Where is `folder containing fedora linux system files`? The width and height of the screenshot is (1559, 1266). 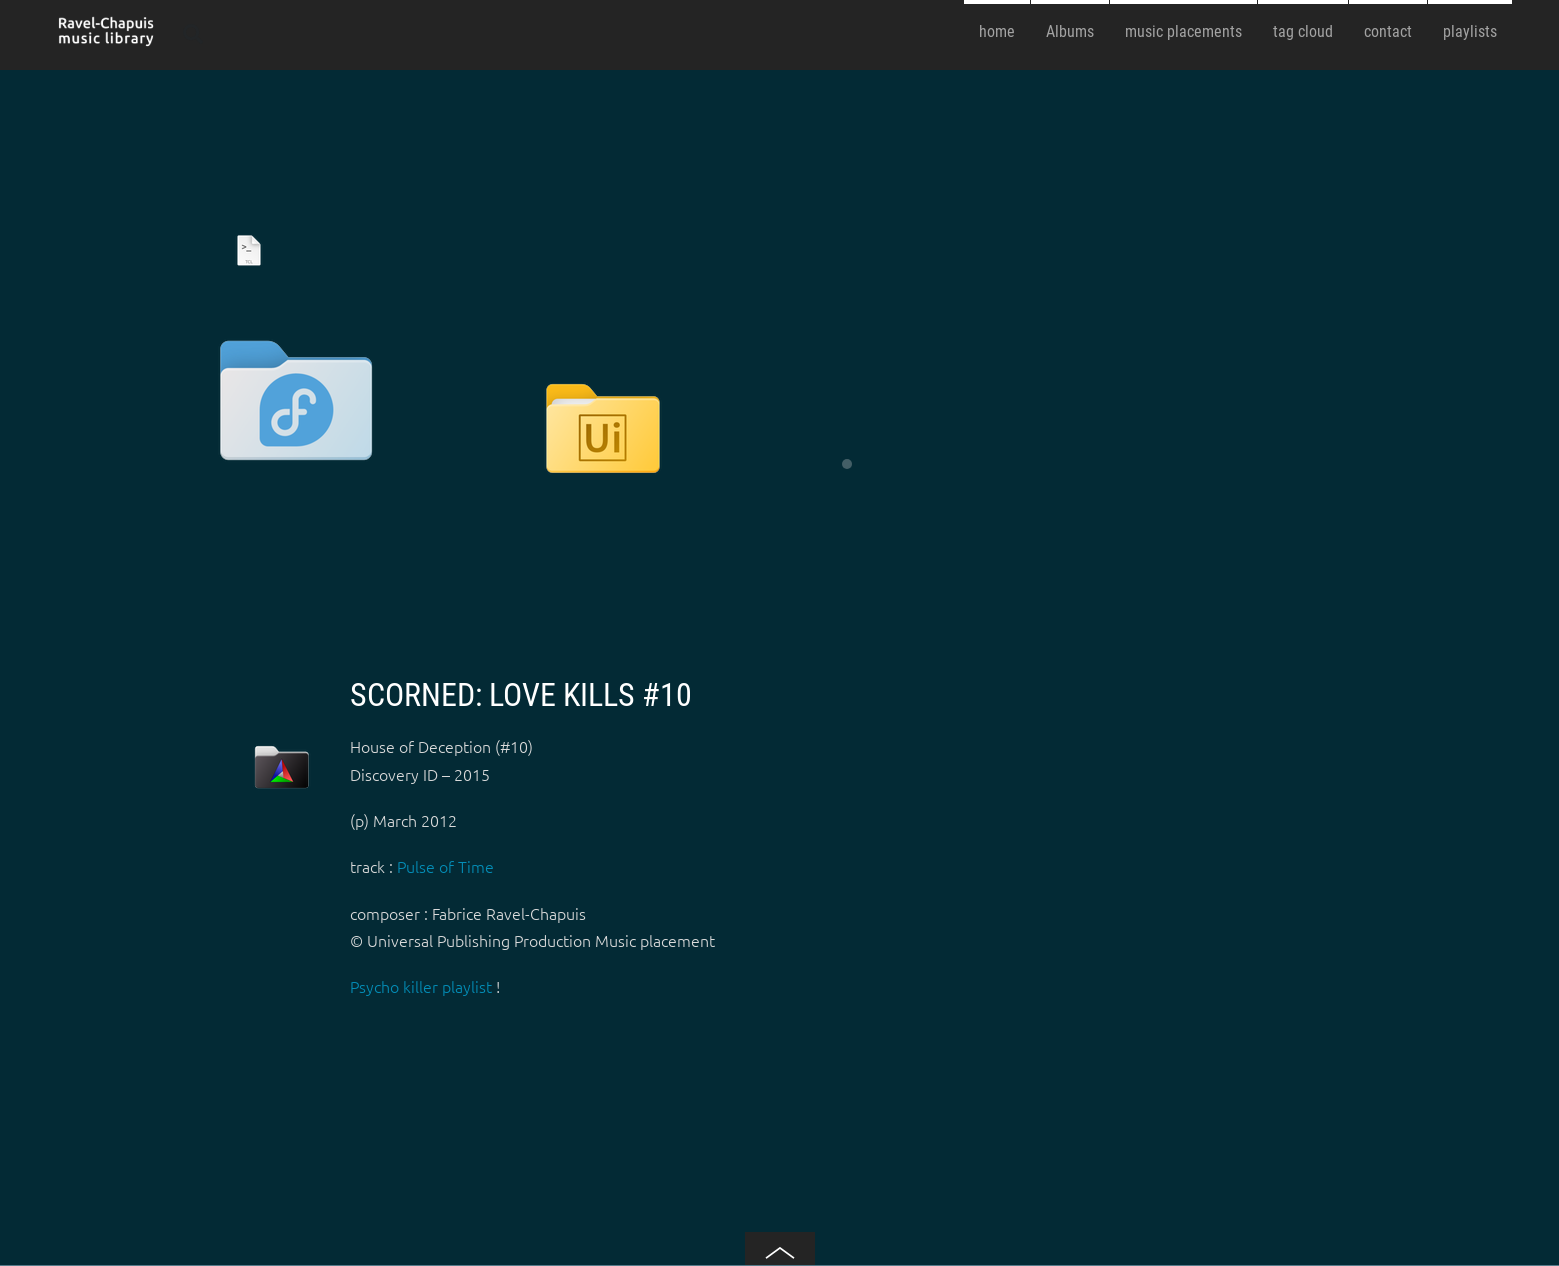
folder containing fedora linux system files is located at coordinates (295, 404).